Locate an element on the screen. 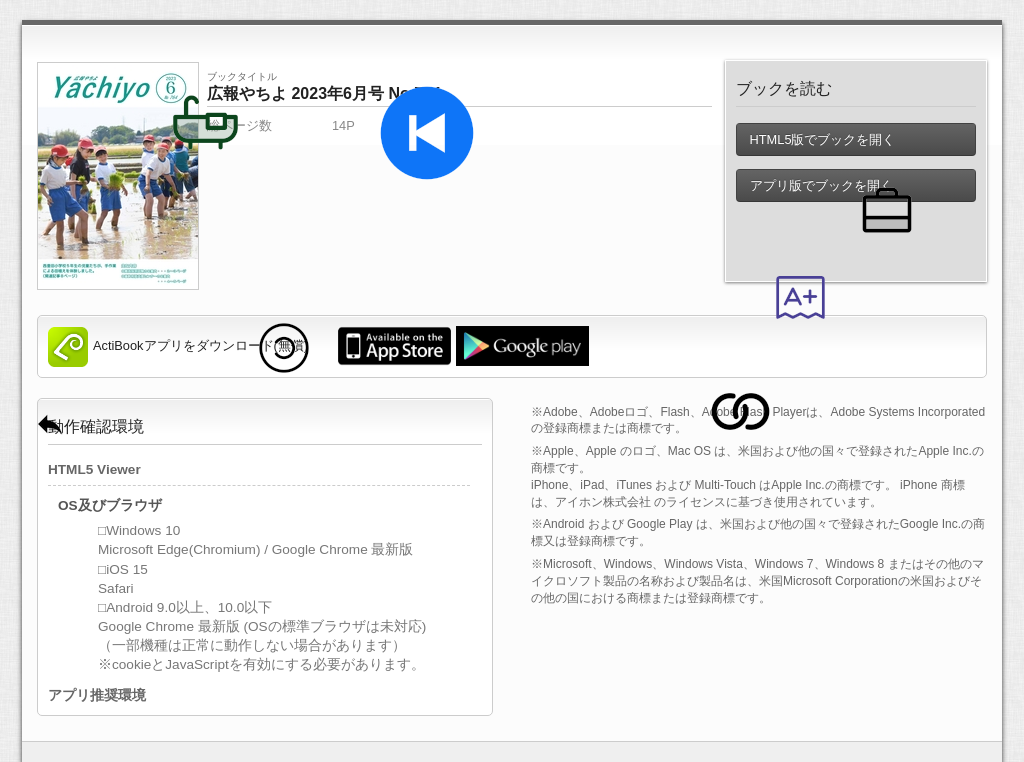  reply to a message or comment is located at coordinates (50, 424).